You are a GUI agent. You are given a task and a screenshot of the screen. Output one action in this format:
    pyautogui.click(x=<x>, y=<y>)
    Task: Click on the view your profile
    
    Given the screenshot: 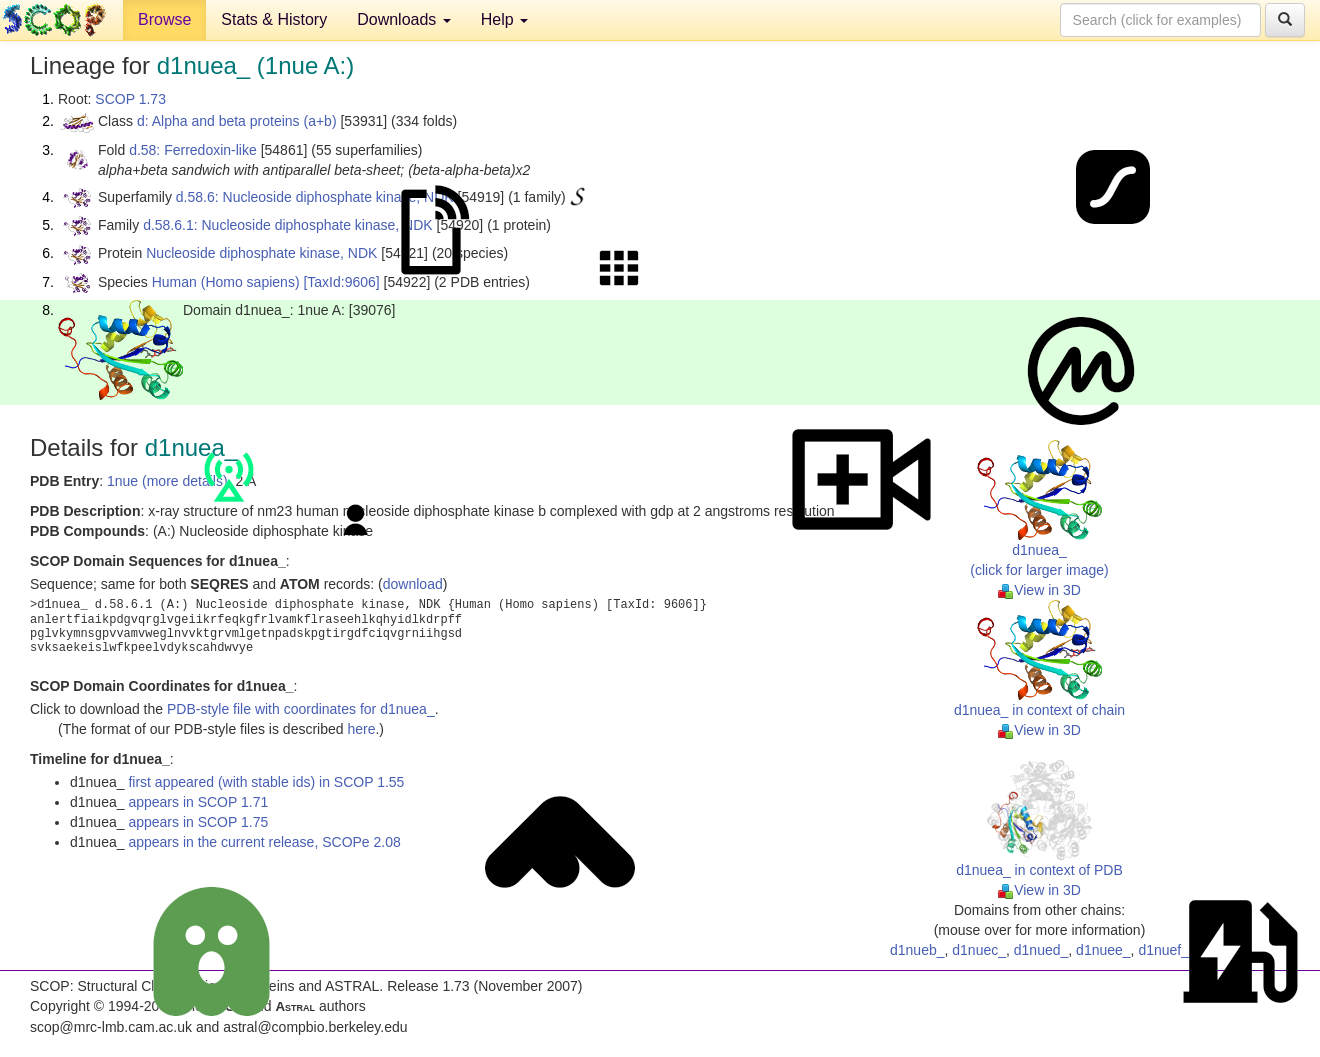 What is the action you would take?
    pyautogui.click(x=355, y=520)
    